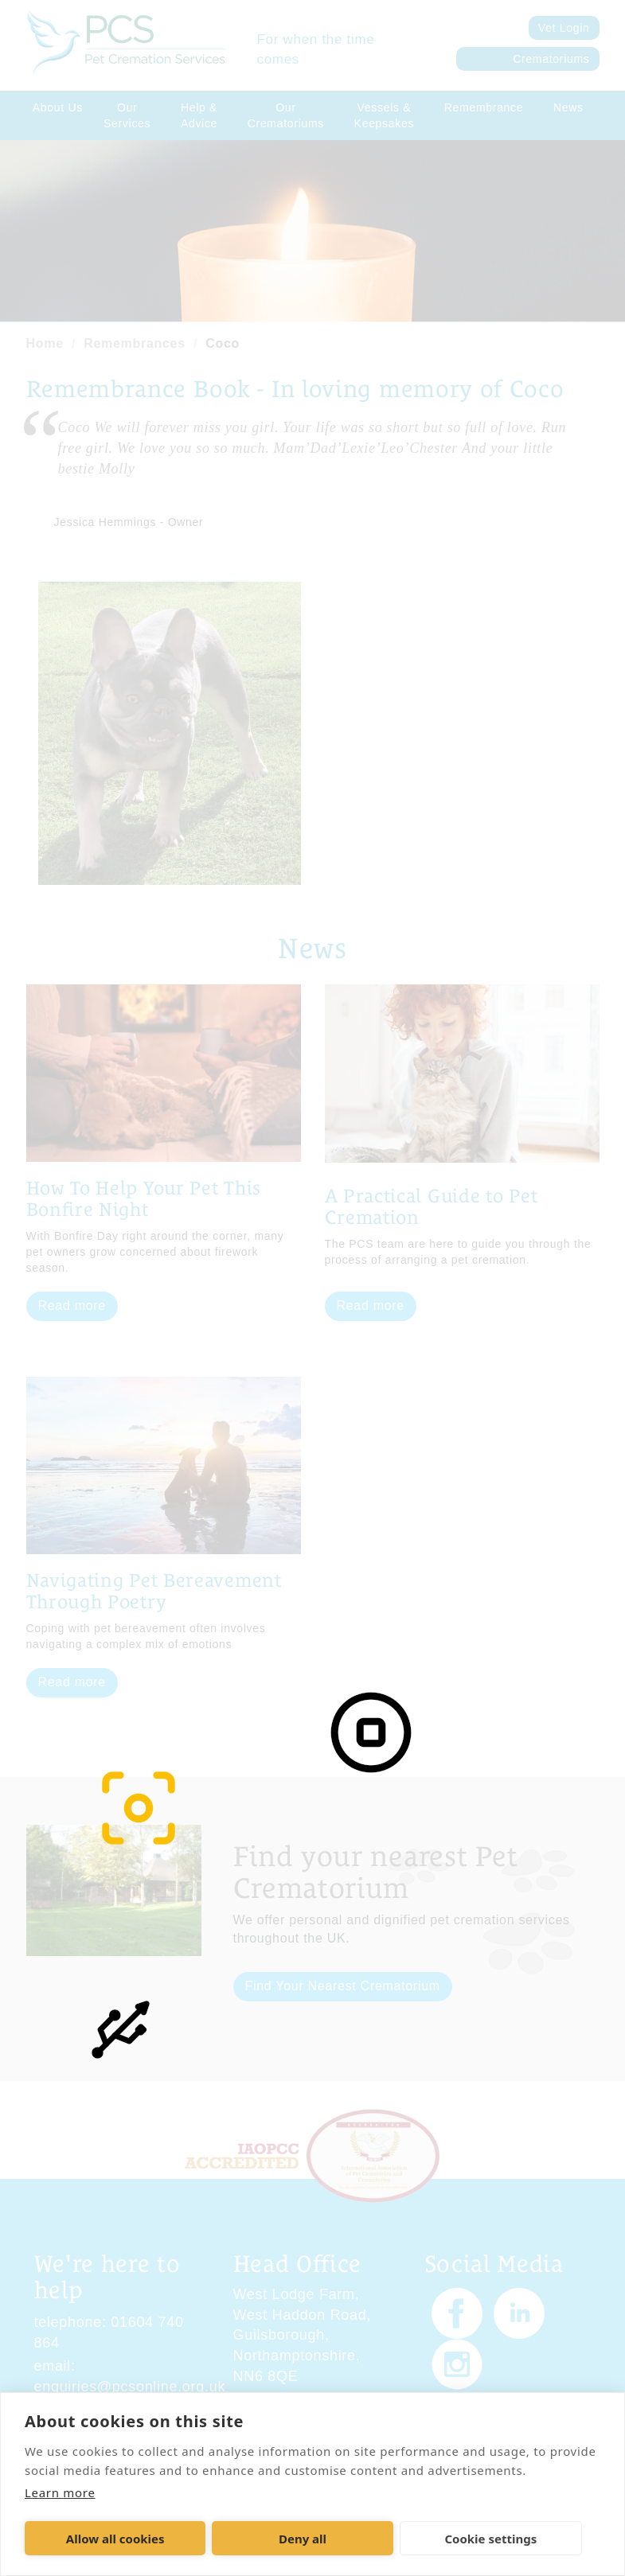 This screenshot has width=625, height=2576. What do you see at coordinates (120, 2029) in the screenshot?
I see `connect a USB device` at bounding box center [120, 2029].